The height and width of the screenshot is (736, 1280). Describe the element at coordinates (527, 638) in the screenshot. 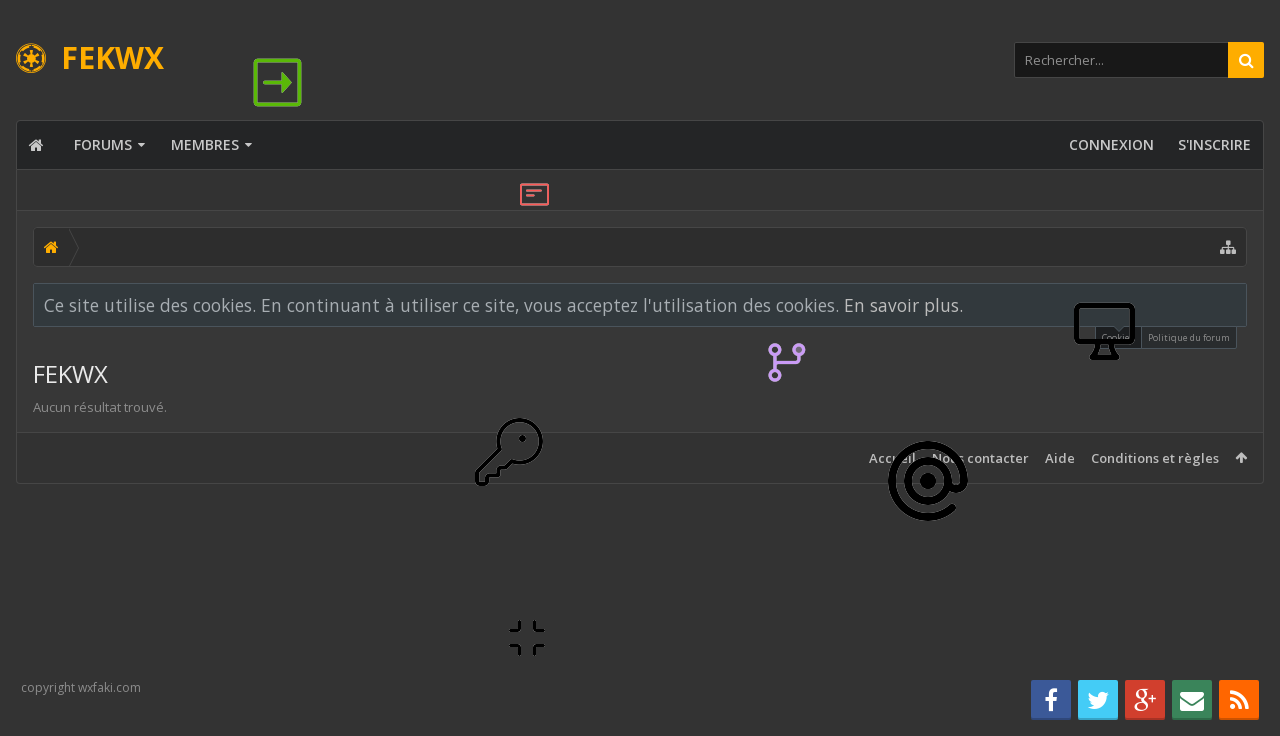

I see `exit fullscreen mode` at that location.